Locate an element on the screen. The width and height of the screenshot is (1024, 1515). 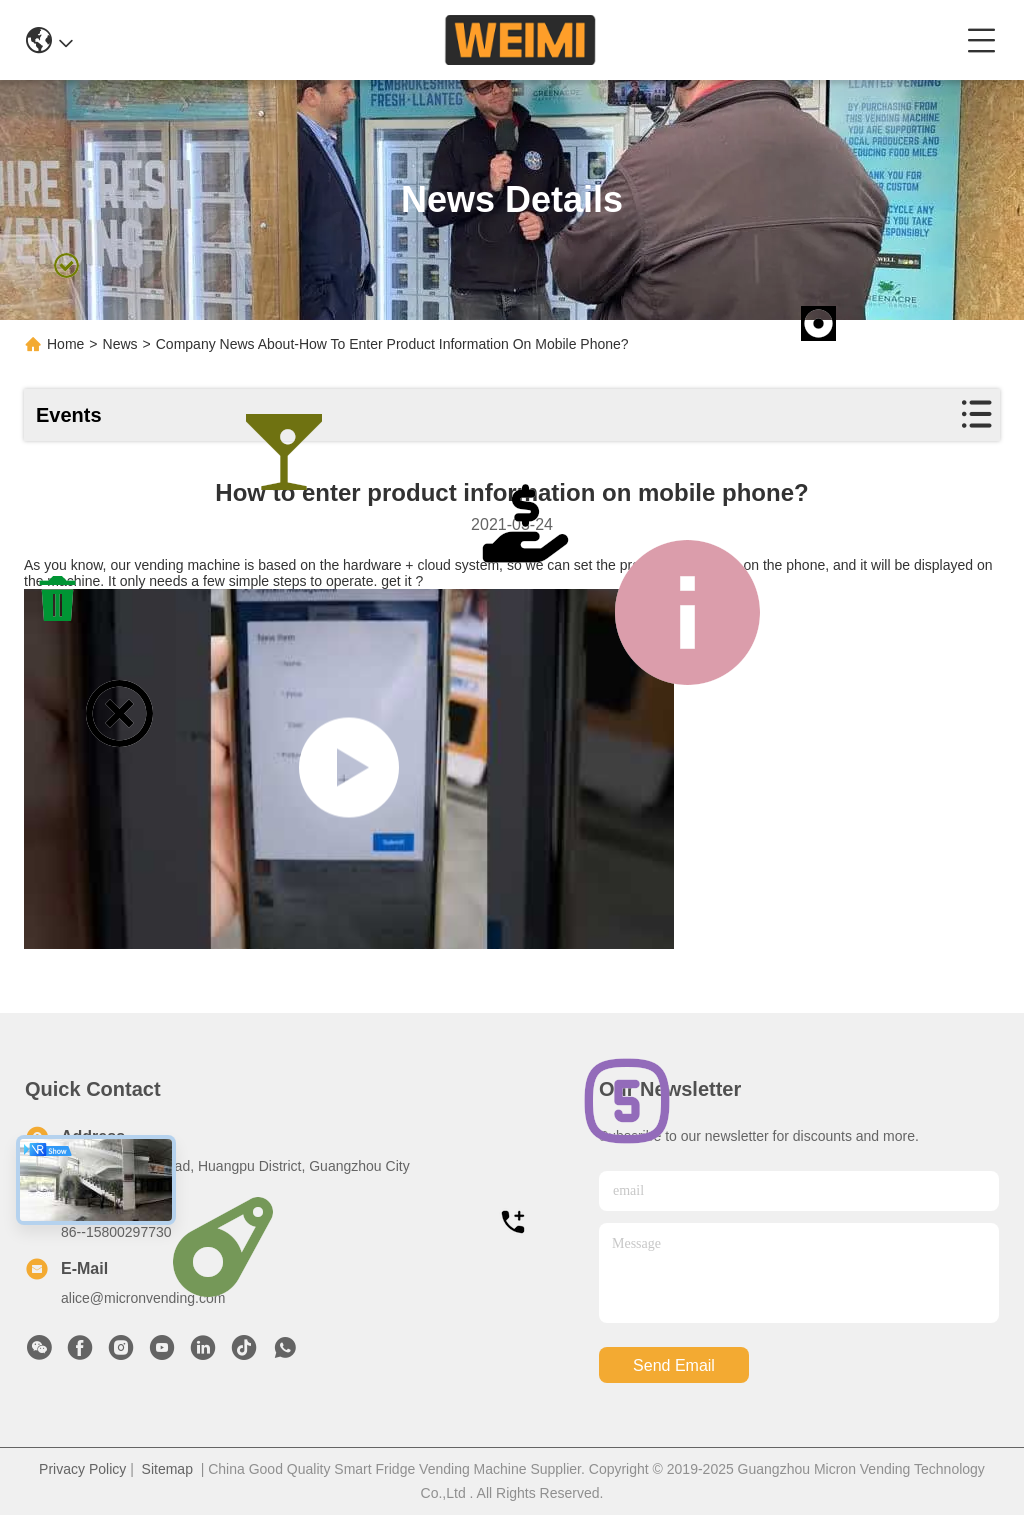
indicates step 5 in a multi-step process is located at coordinates (627, 1101).